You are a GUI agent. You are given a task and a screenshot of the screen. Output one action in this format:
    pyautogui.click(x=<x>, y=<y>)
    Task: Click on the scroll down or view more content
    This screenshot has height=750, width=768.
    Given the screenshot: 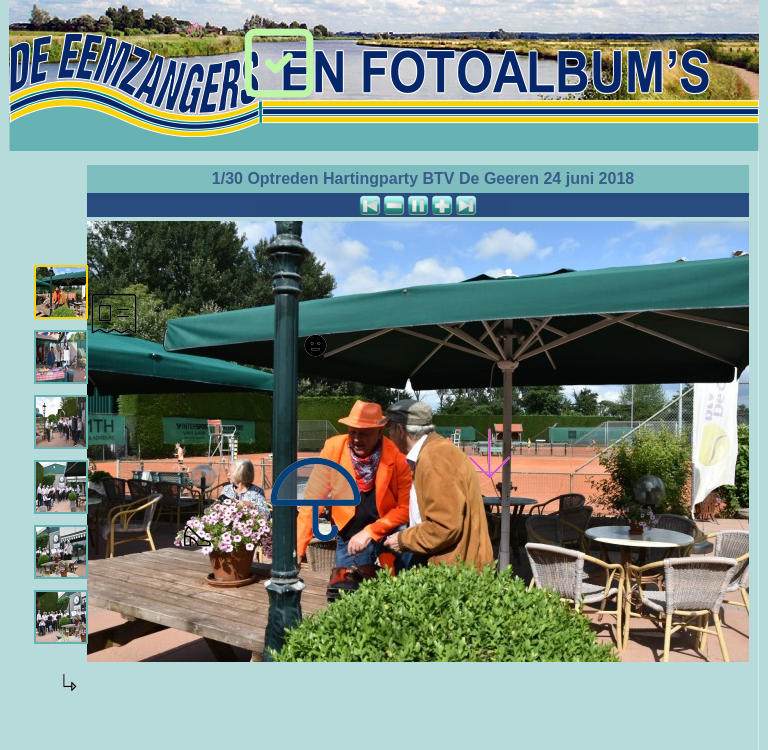 What is the action you would take?
    pyautogui.click(x=489, y=453)
    